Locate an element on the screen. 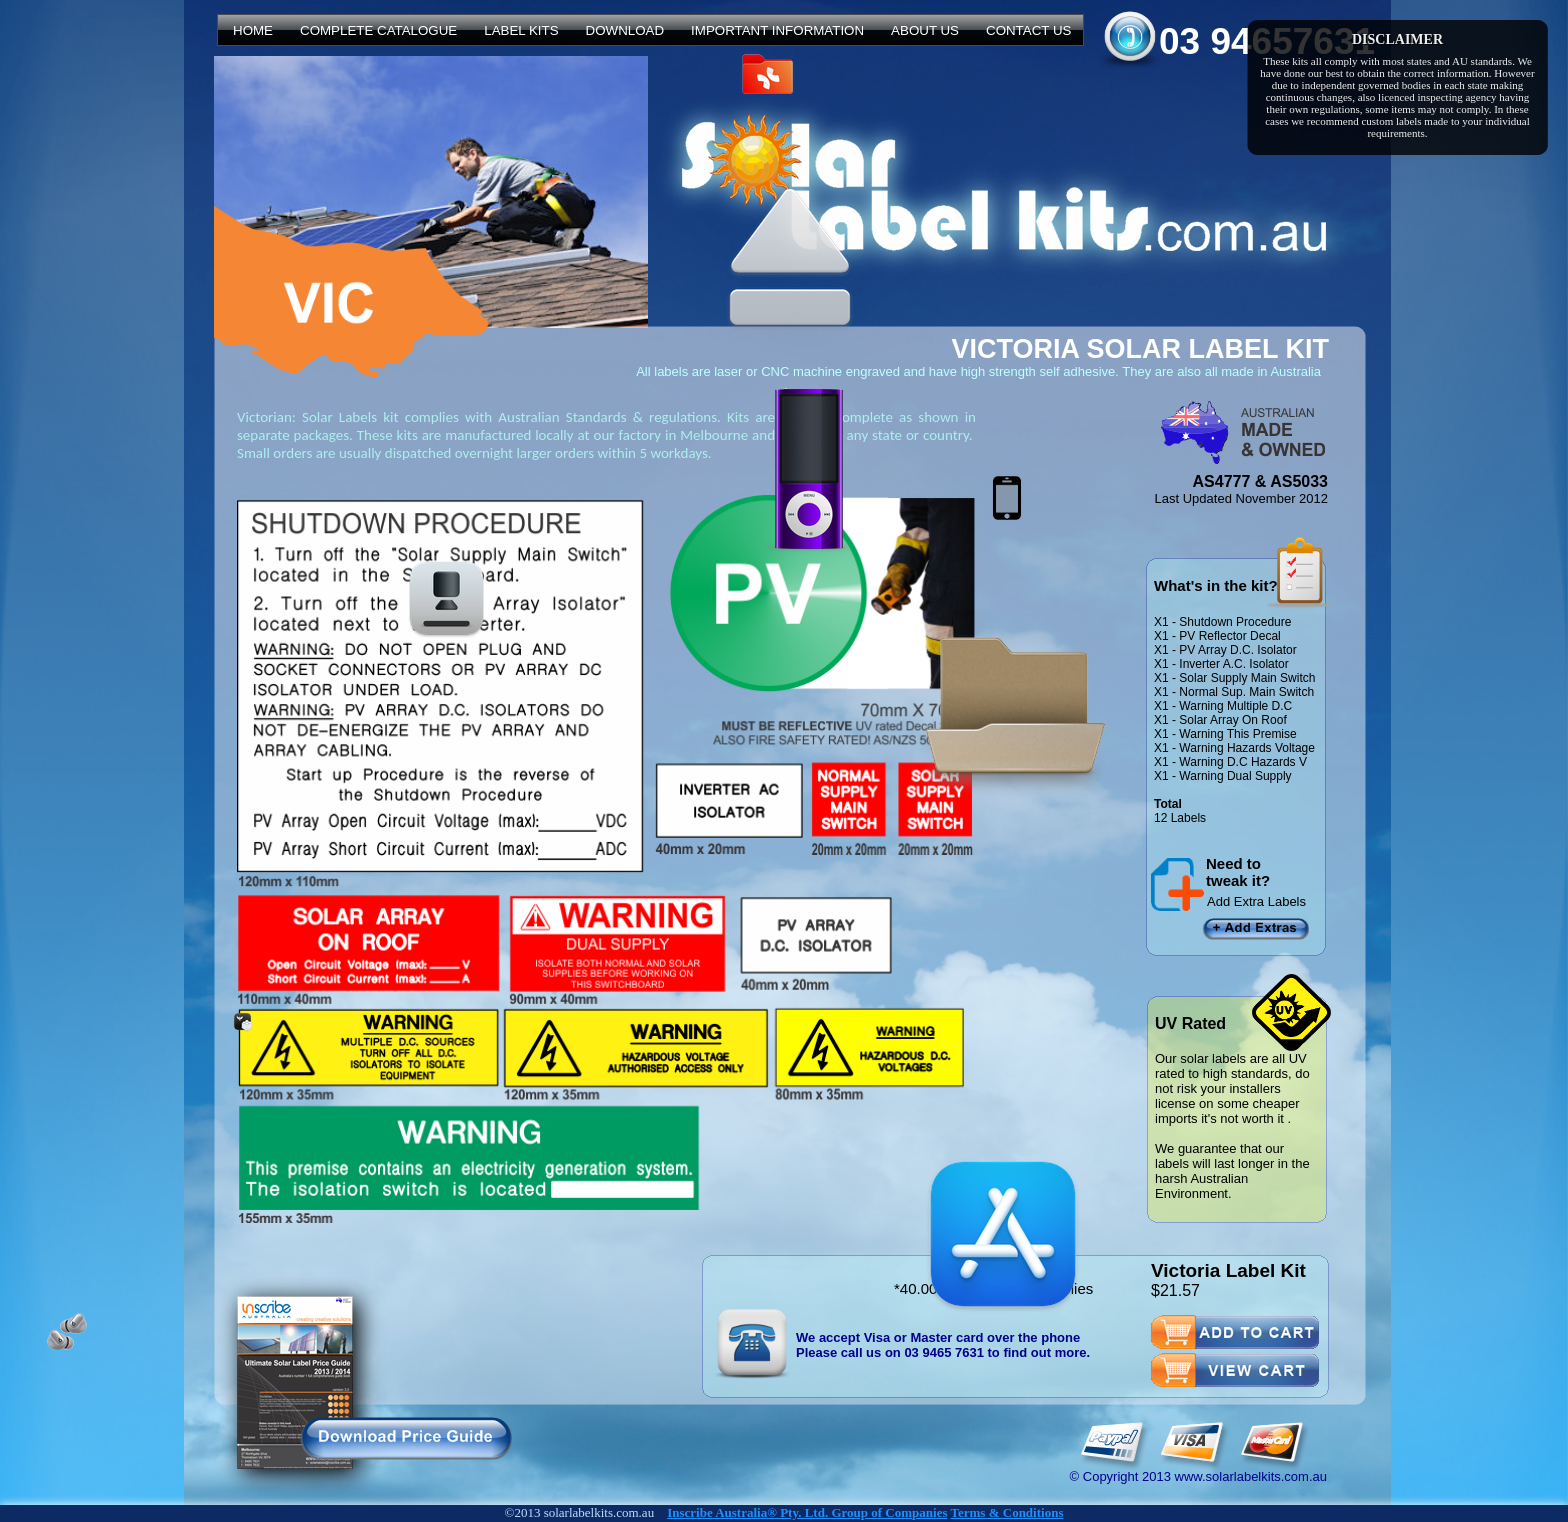  open the App Store to browse and download apps is located at coordinates (1003, 1234).